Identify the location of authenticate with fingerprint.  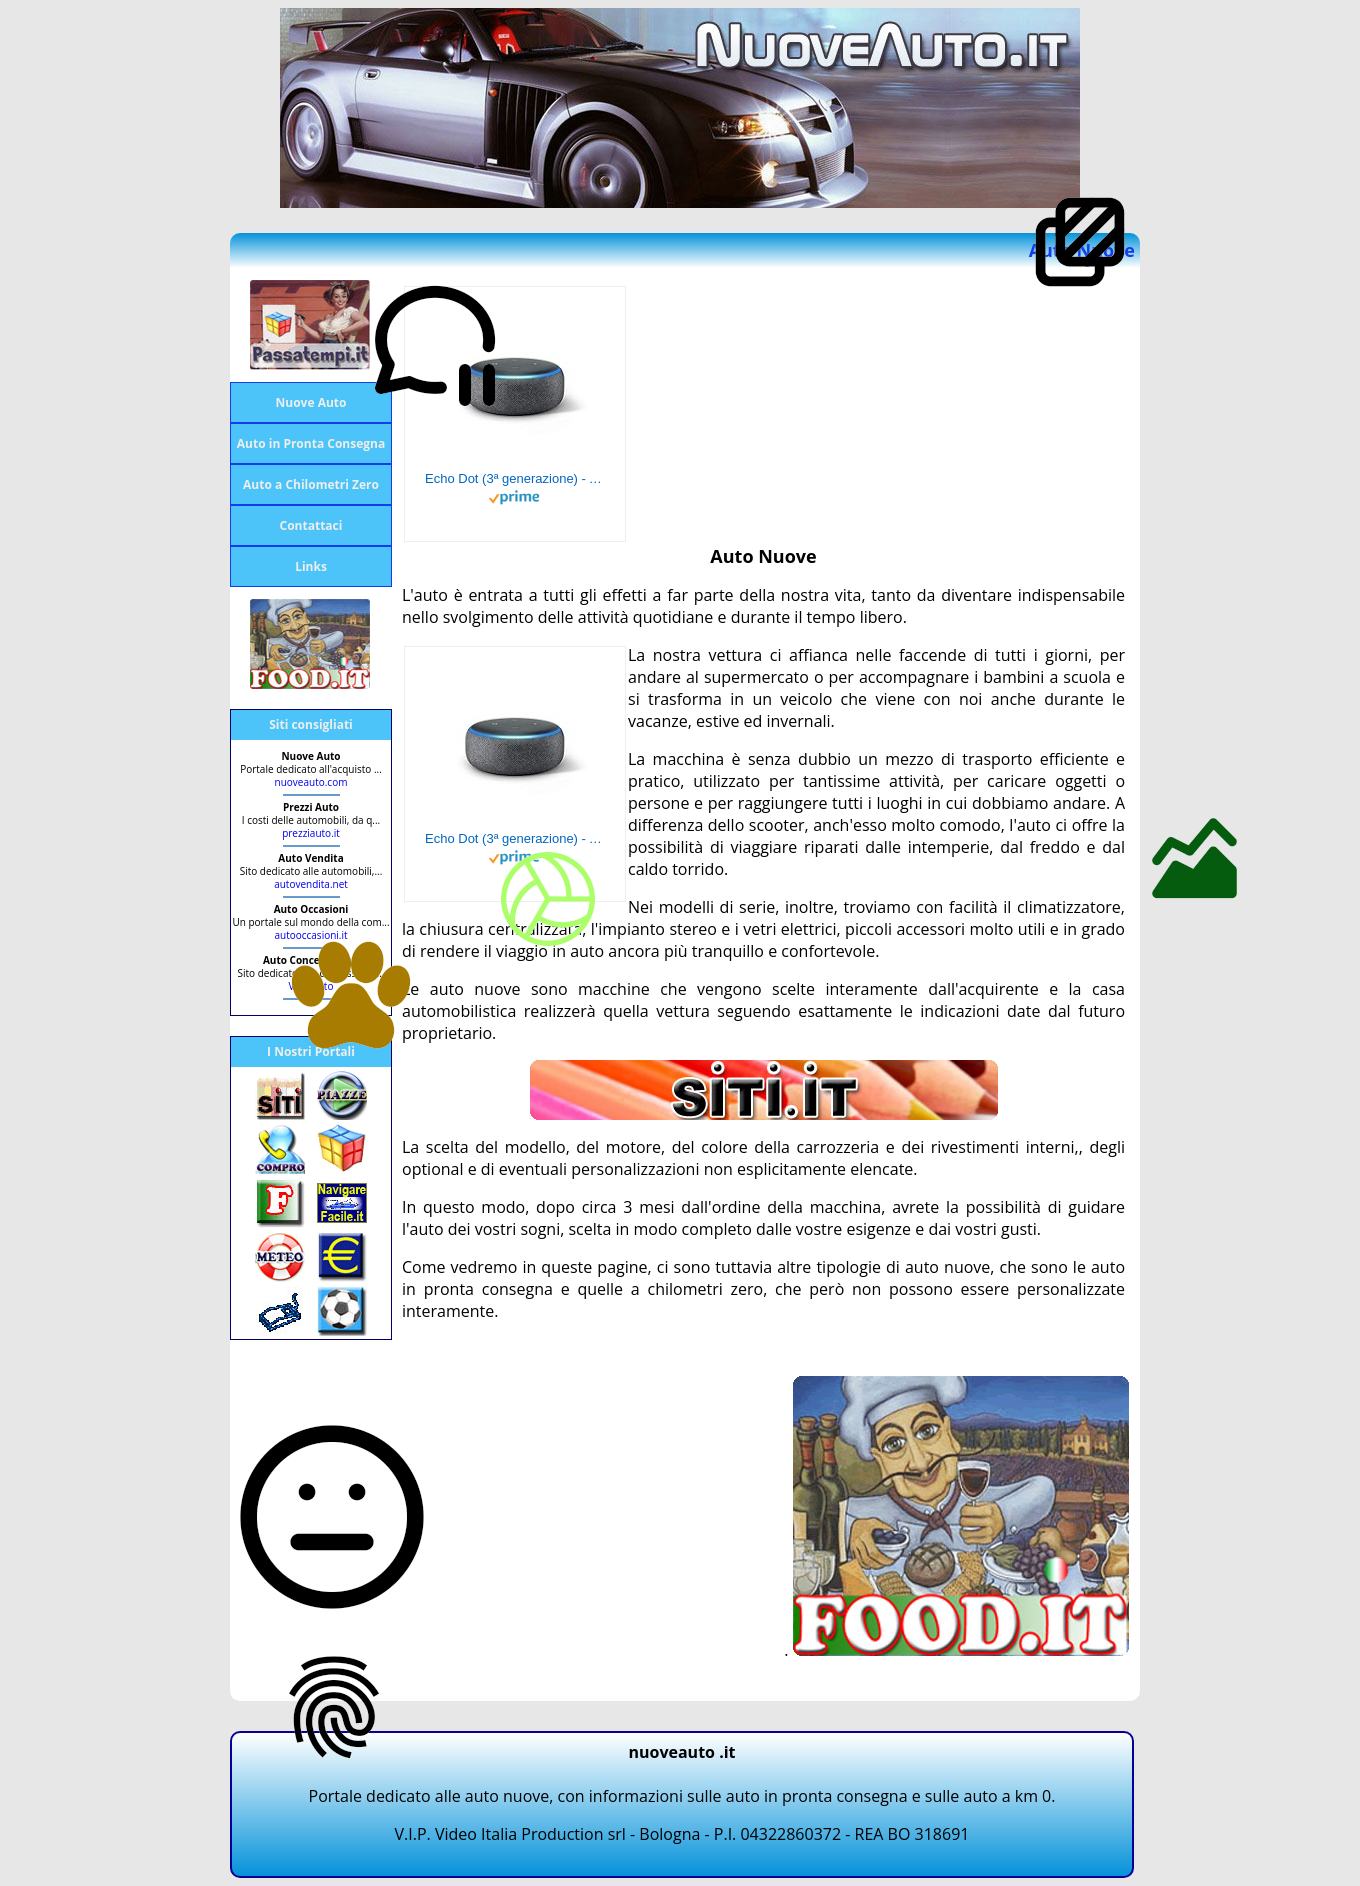
(334, 1707).